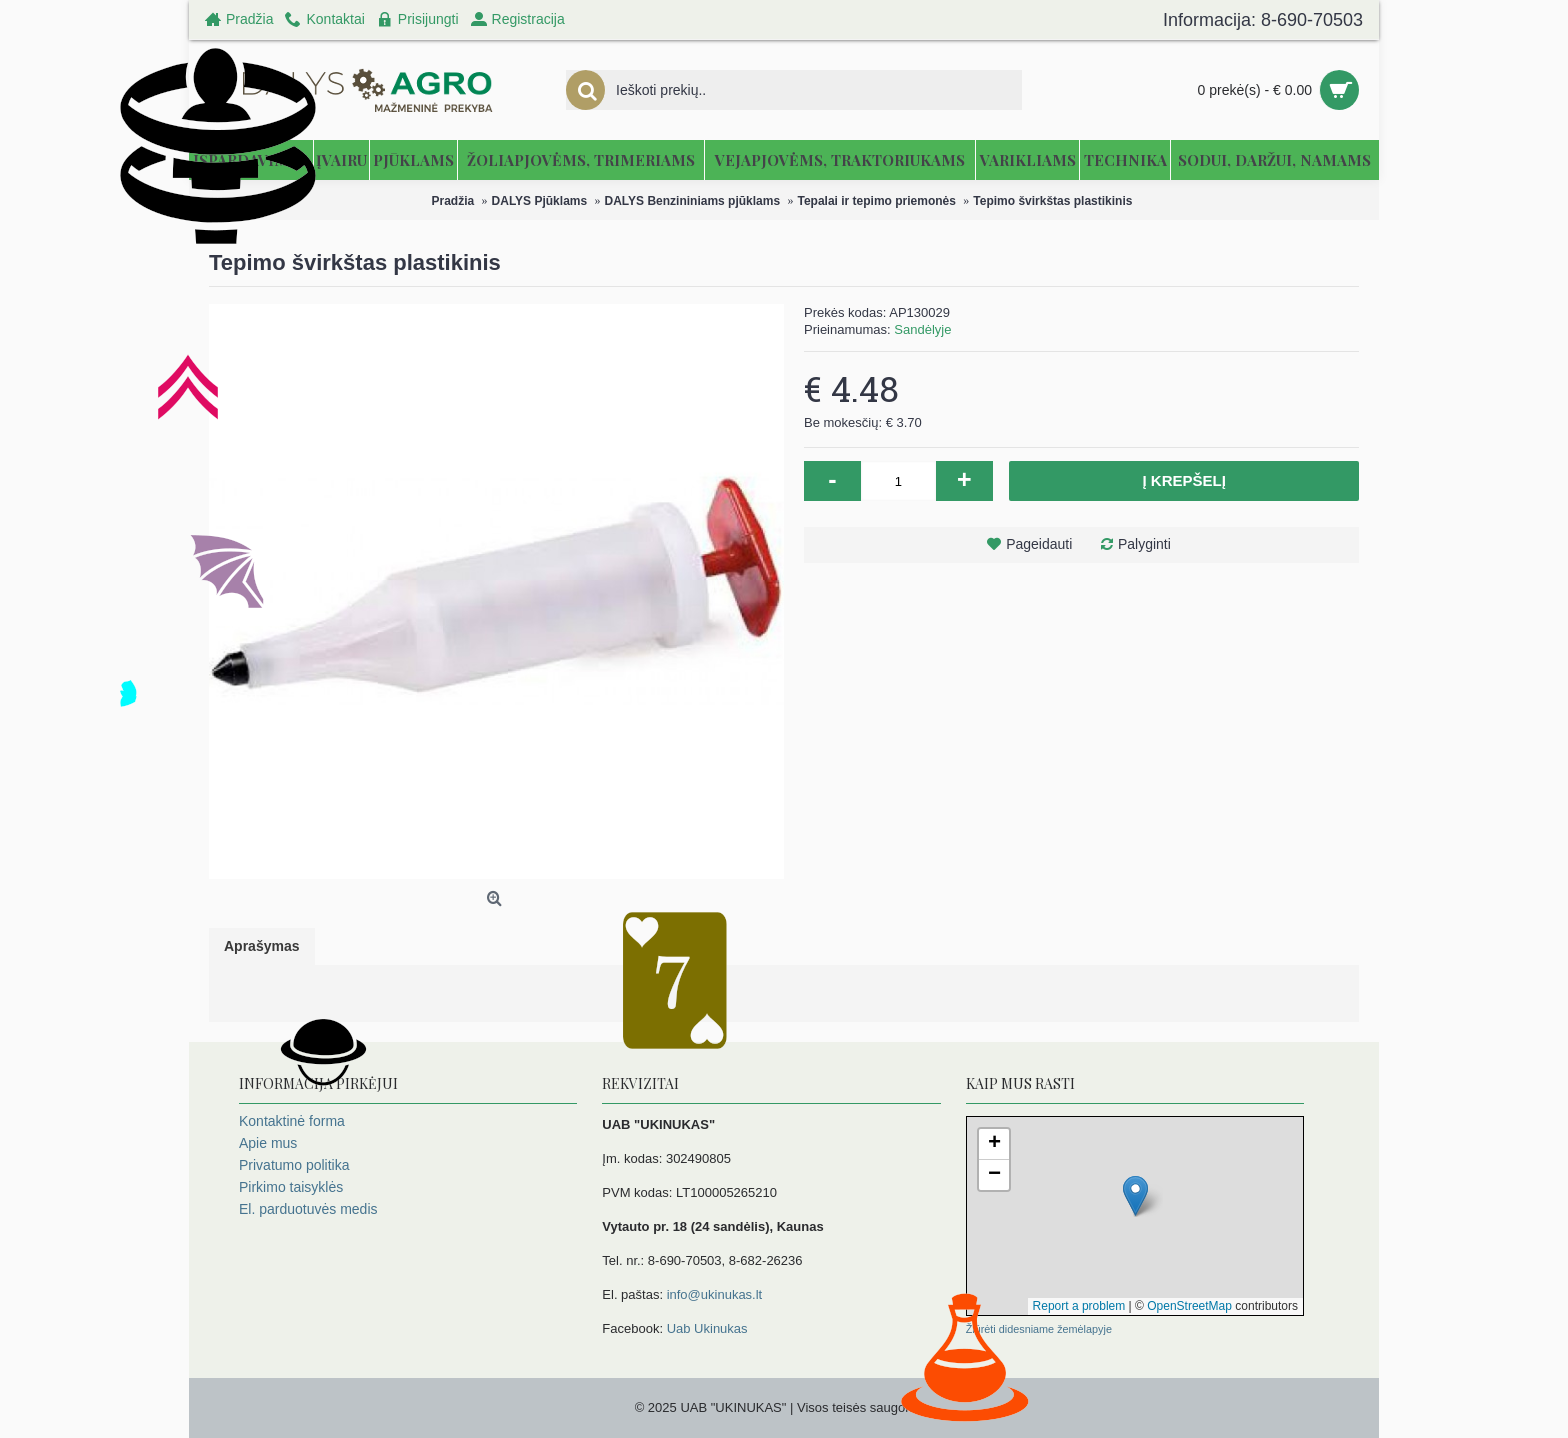  What do you see at coordinates (188, 387) in the screenshot?
I see `indicates corporal military rank` at bounding box center [188, 387].